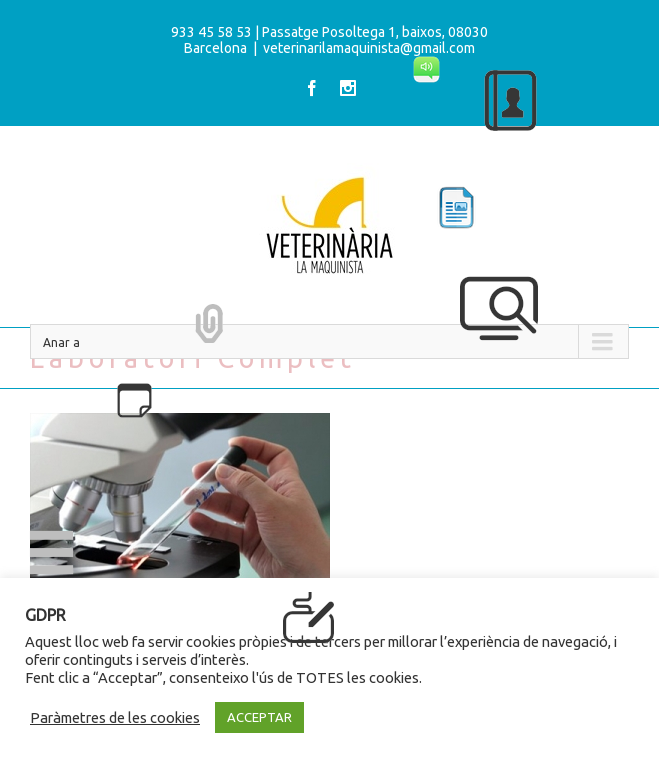 This screenshot has height=763, width=659. Describe the element at coordinates (499, 306) in the screenshot. I see `access system diagnostics settings` at that location.